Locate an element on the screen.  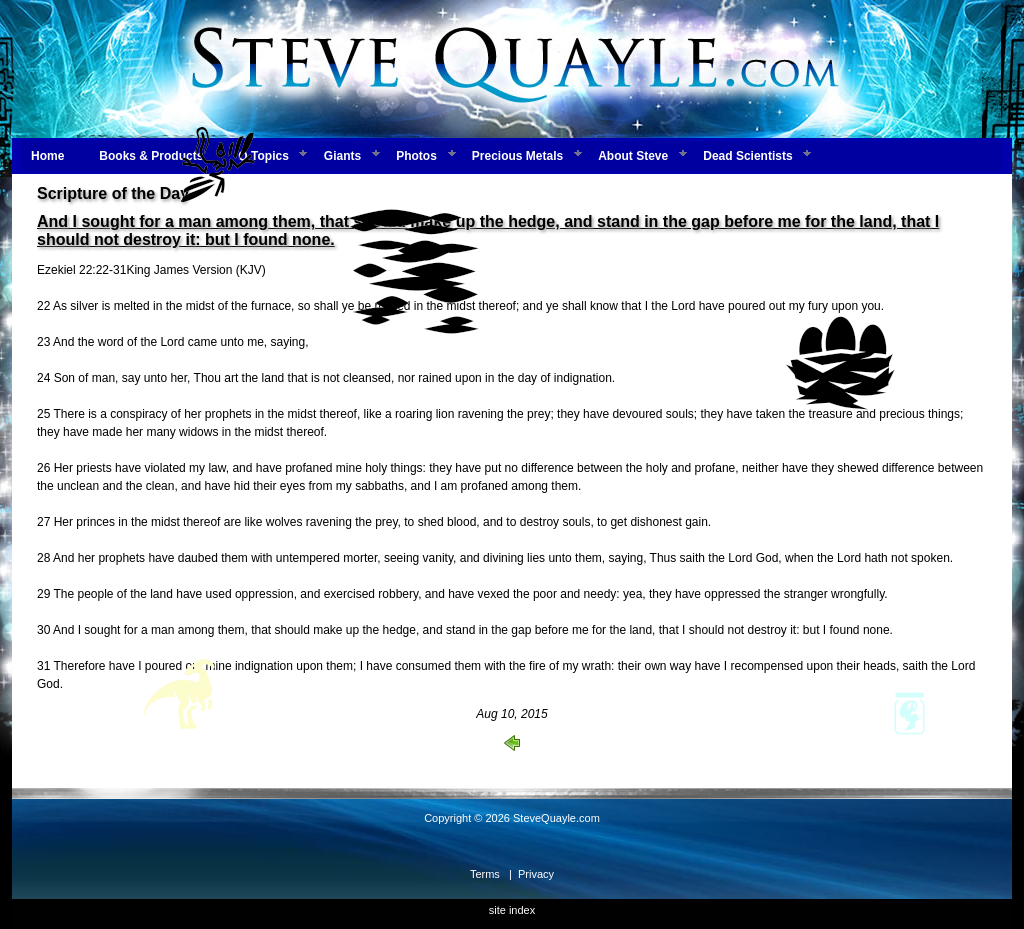
indicates foggy weather conditions is located at coordinates (413, 271).